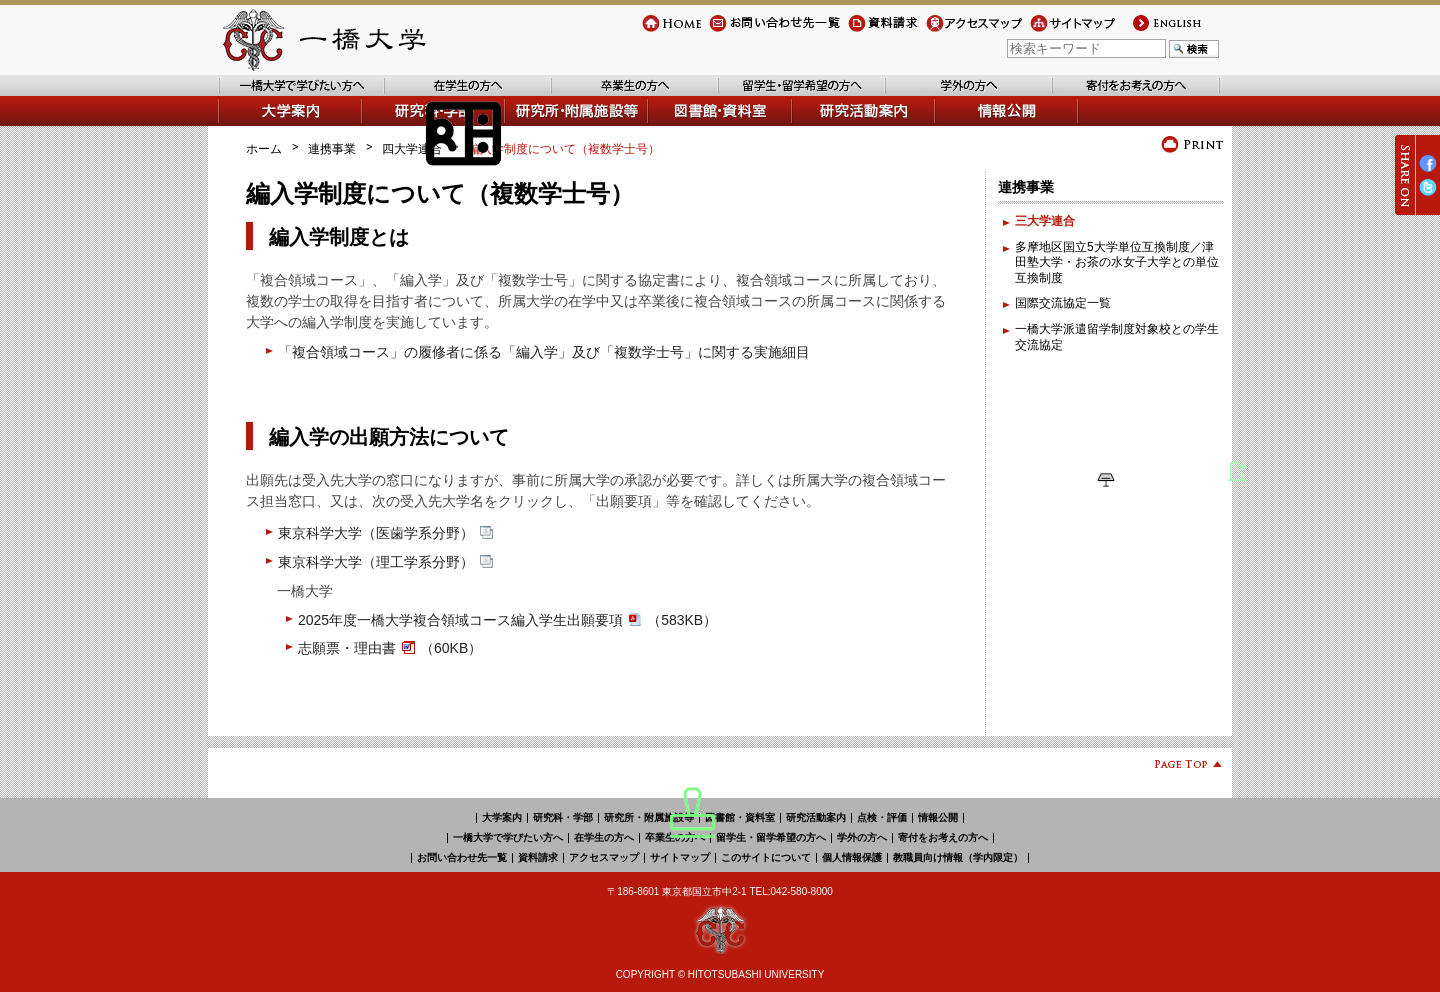 The width and height of the screenshot is (1440, 992). I want to click on start or join a video conference, so click(463, 133).